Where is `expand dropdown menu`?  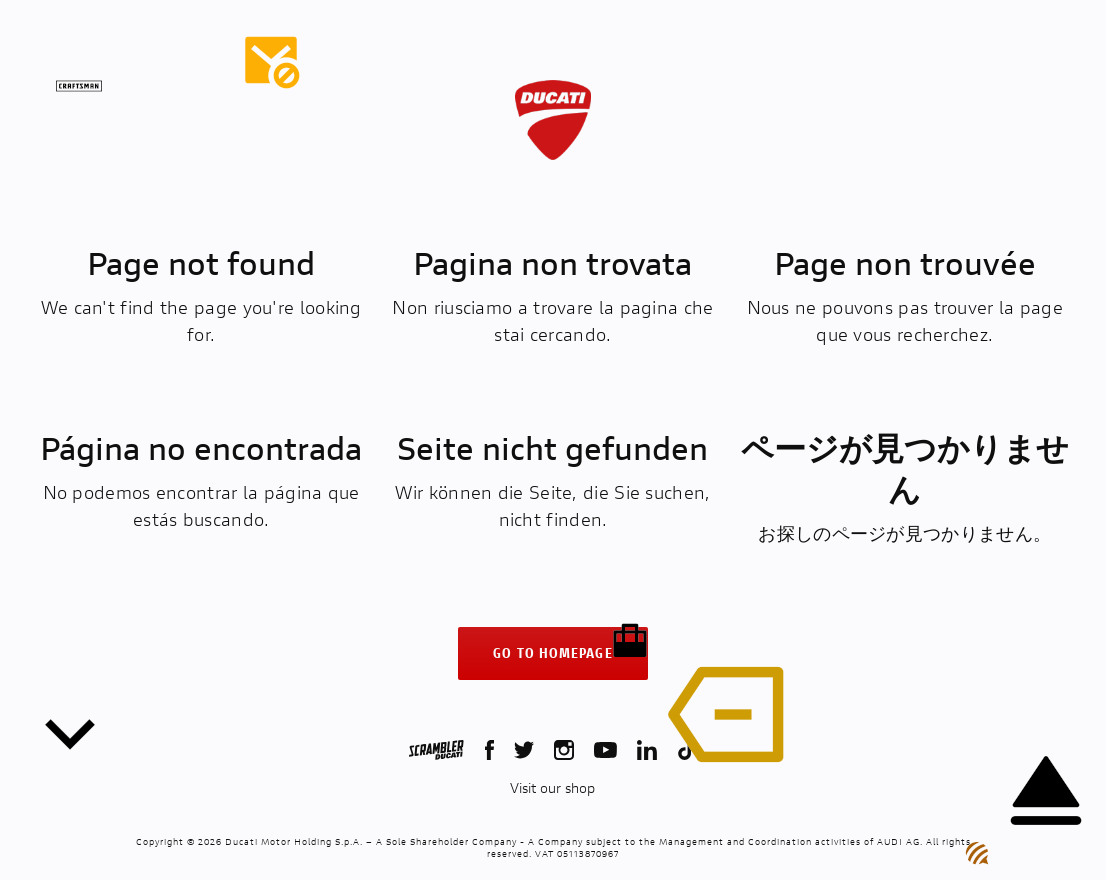
expand dropdown menu is located at coordinates (70, 734).